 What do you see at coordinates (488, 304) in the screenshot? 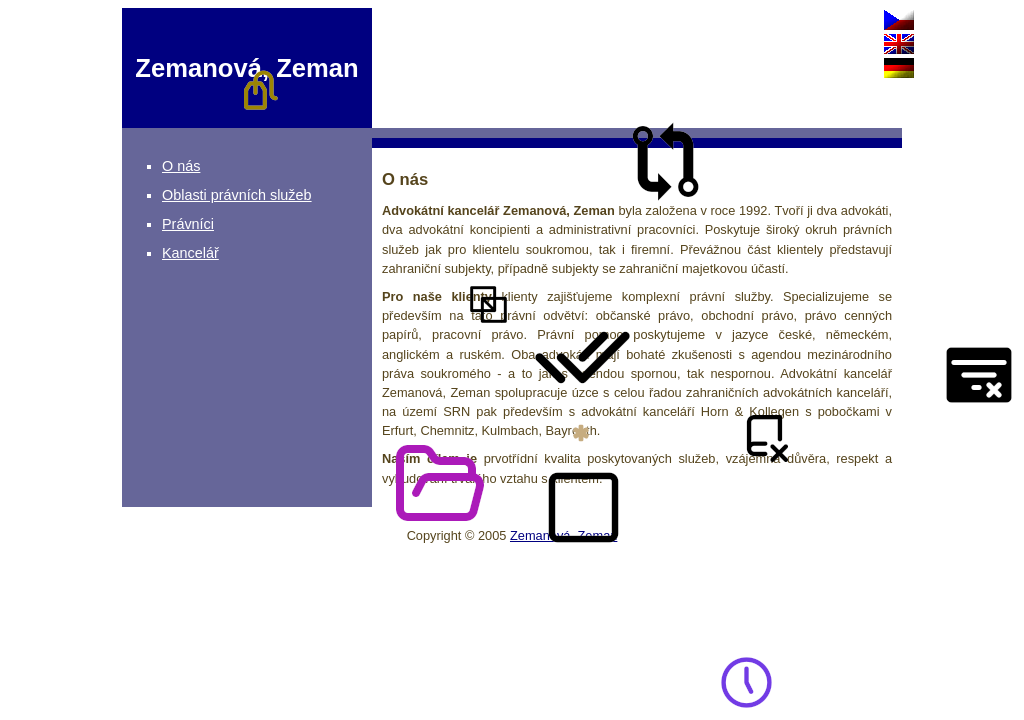
I see `intersect or merge two layers` at bounding box center [488, 304].